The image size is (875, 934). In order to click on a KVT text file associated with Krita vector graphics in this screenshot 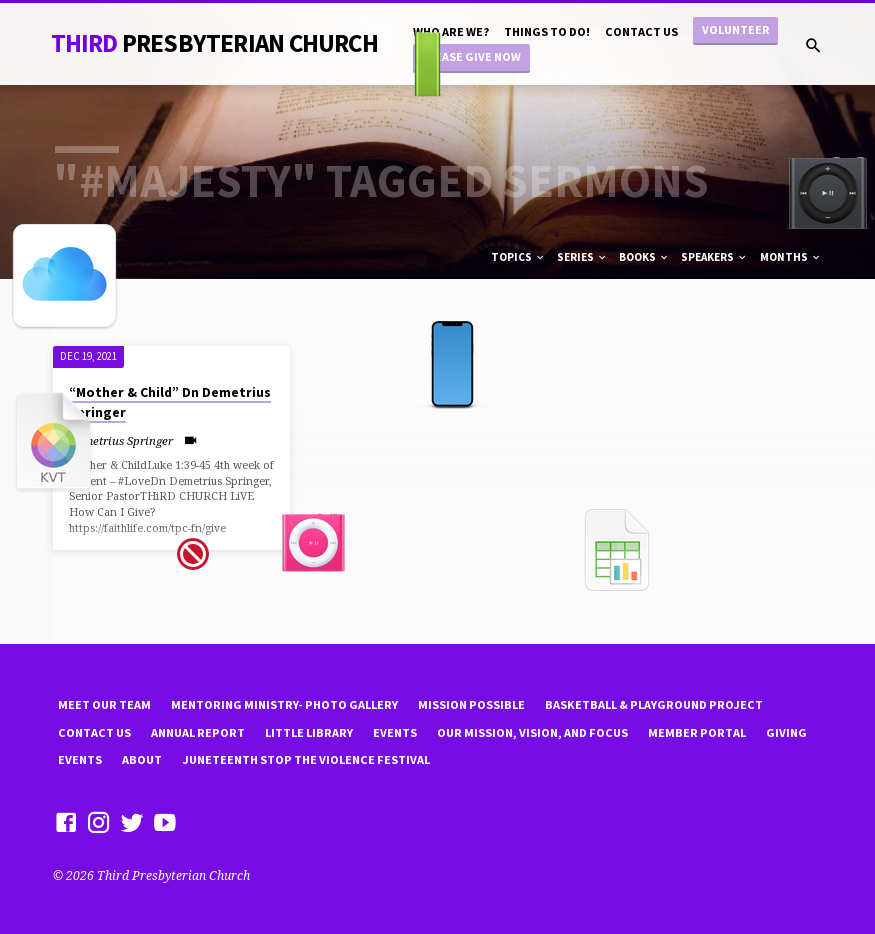, I will do `click(53, 442)`.